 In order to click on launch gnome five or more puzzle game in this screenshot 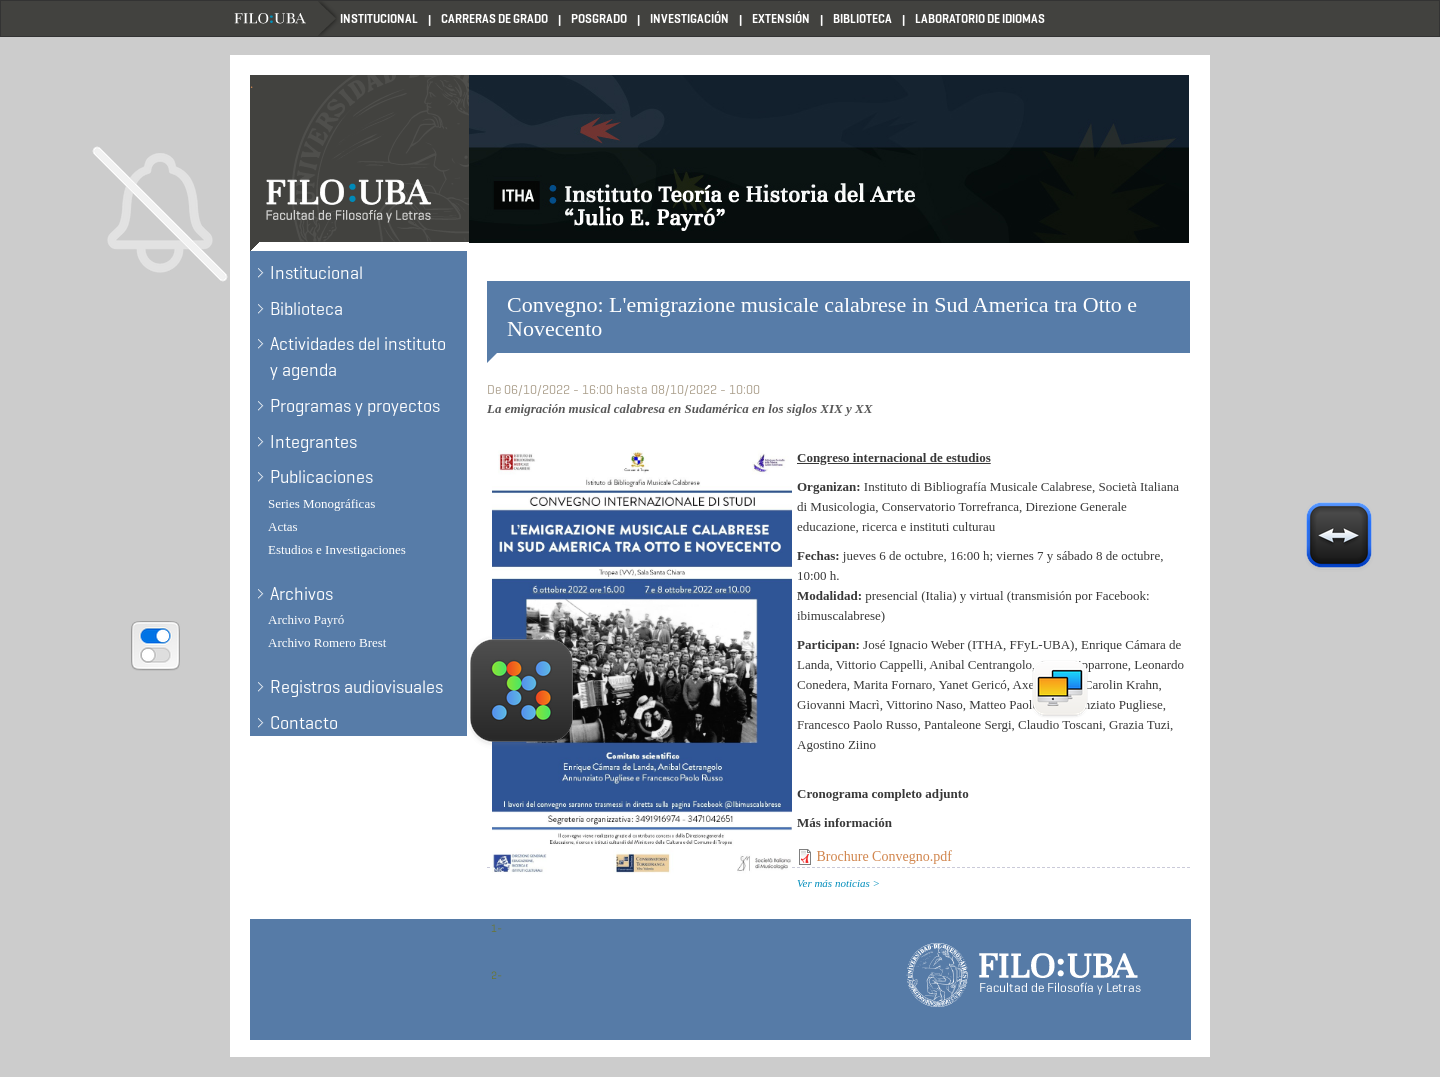, I will do `click(521, 690)`.